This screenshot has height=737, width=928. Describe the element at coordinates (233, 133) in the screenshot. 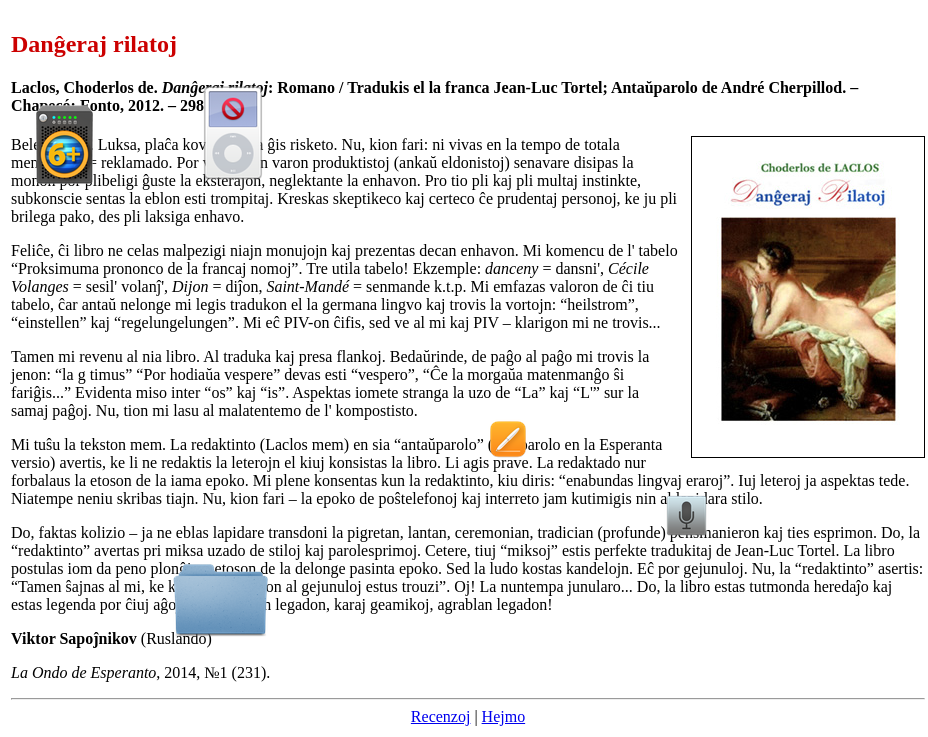

I see `iPod device is unavailable or cannot be connected` at that location.